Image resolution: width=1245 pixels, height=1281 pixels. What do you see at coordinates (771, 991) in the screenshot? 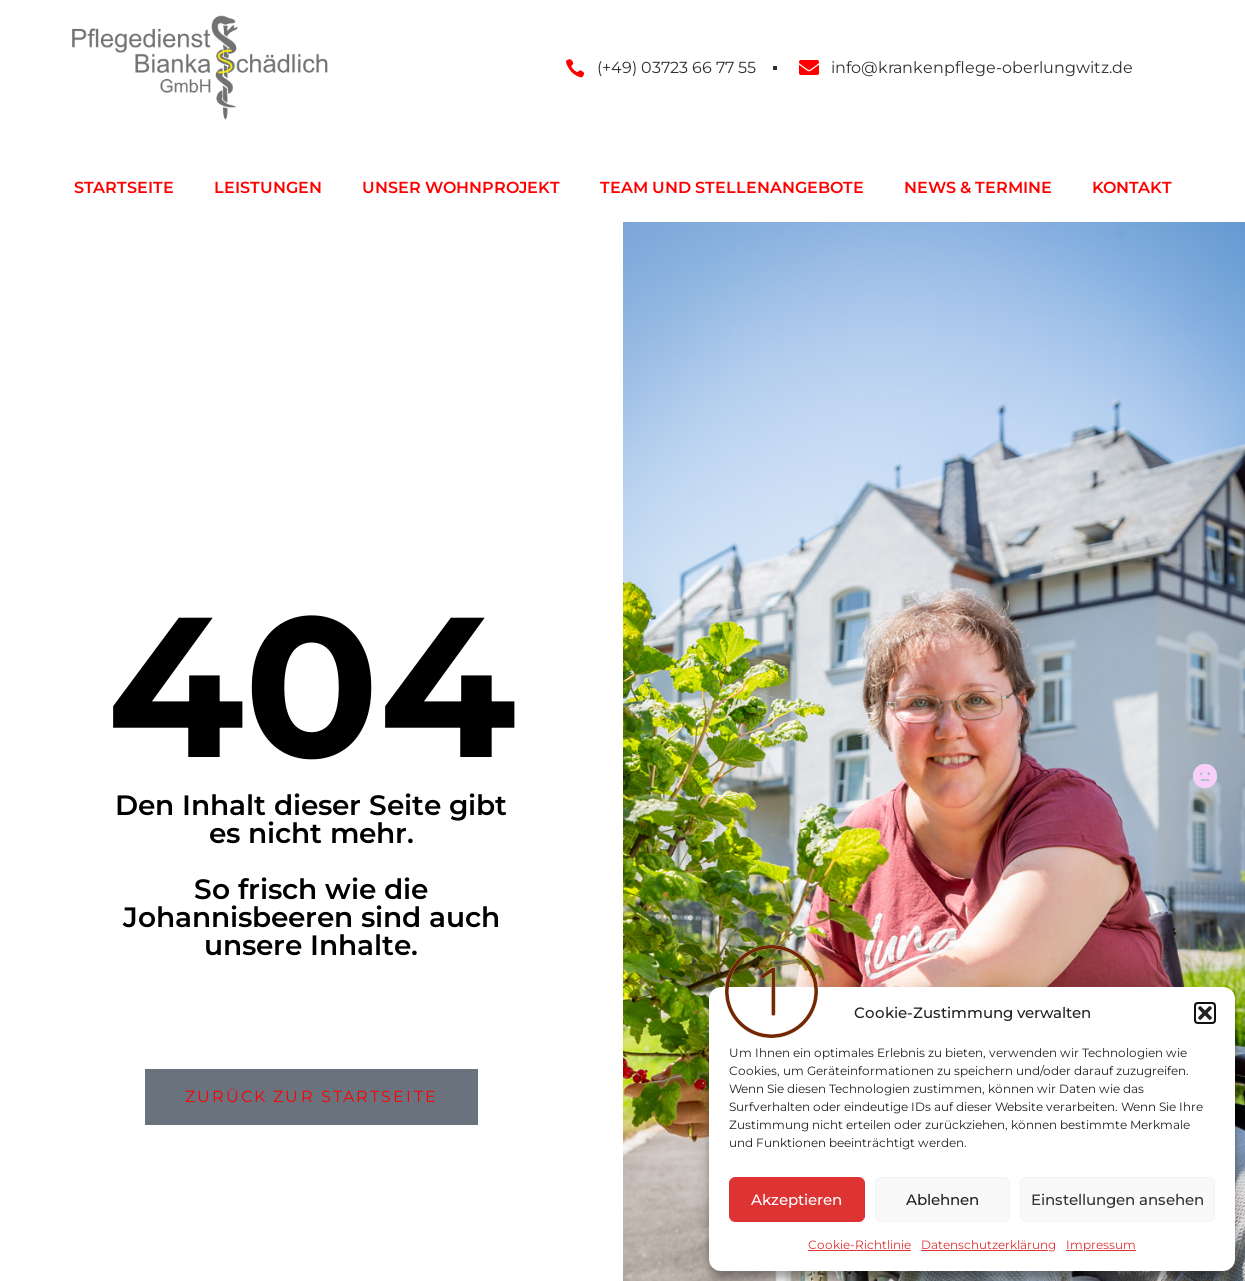
I see `indicates the first step in a sequence or process` at bounding box center [771, 991].